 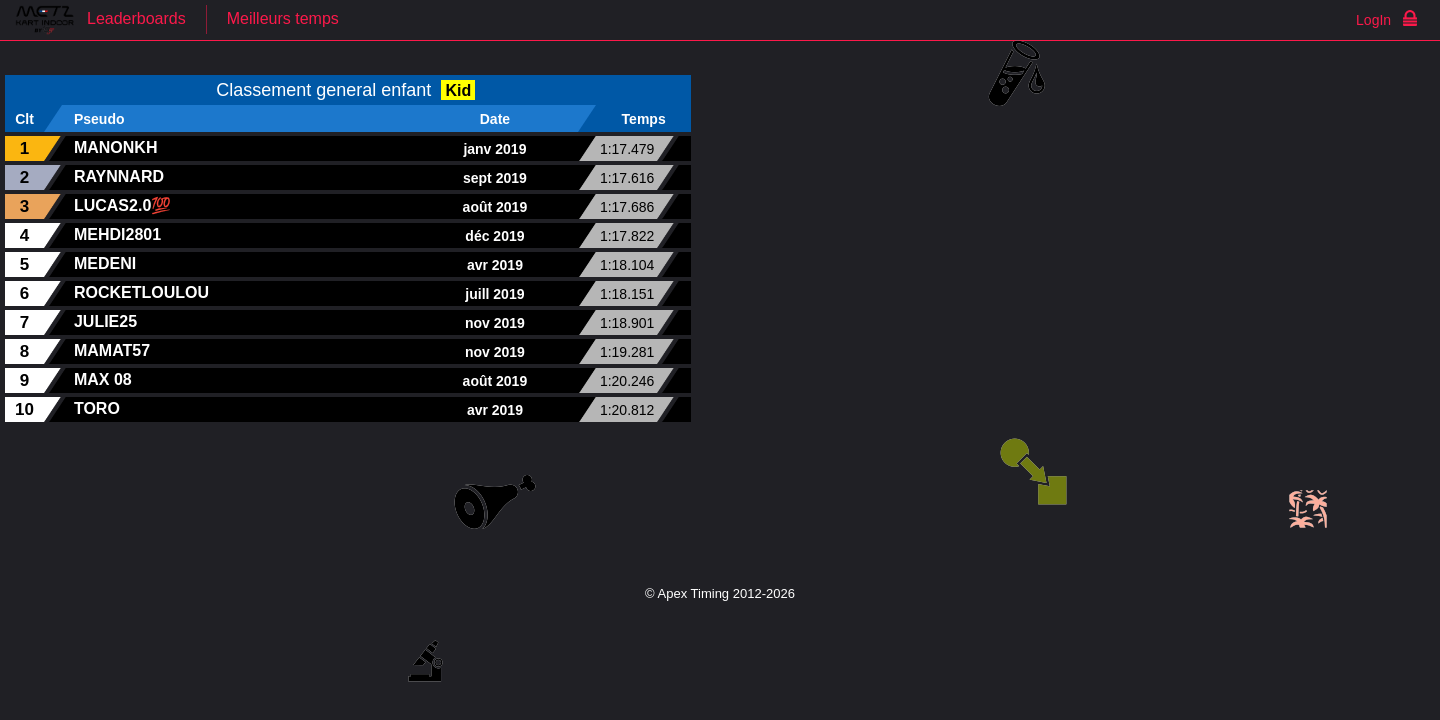 I want to click on food item in a game inventory, so click(x=495, y=502).